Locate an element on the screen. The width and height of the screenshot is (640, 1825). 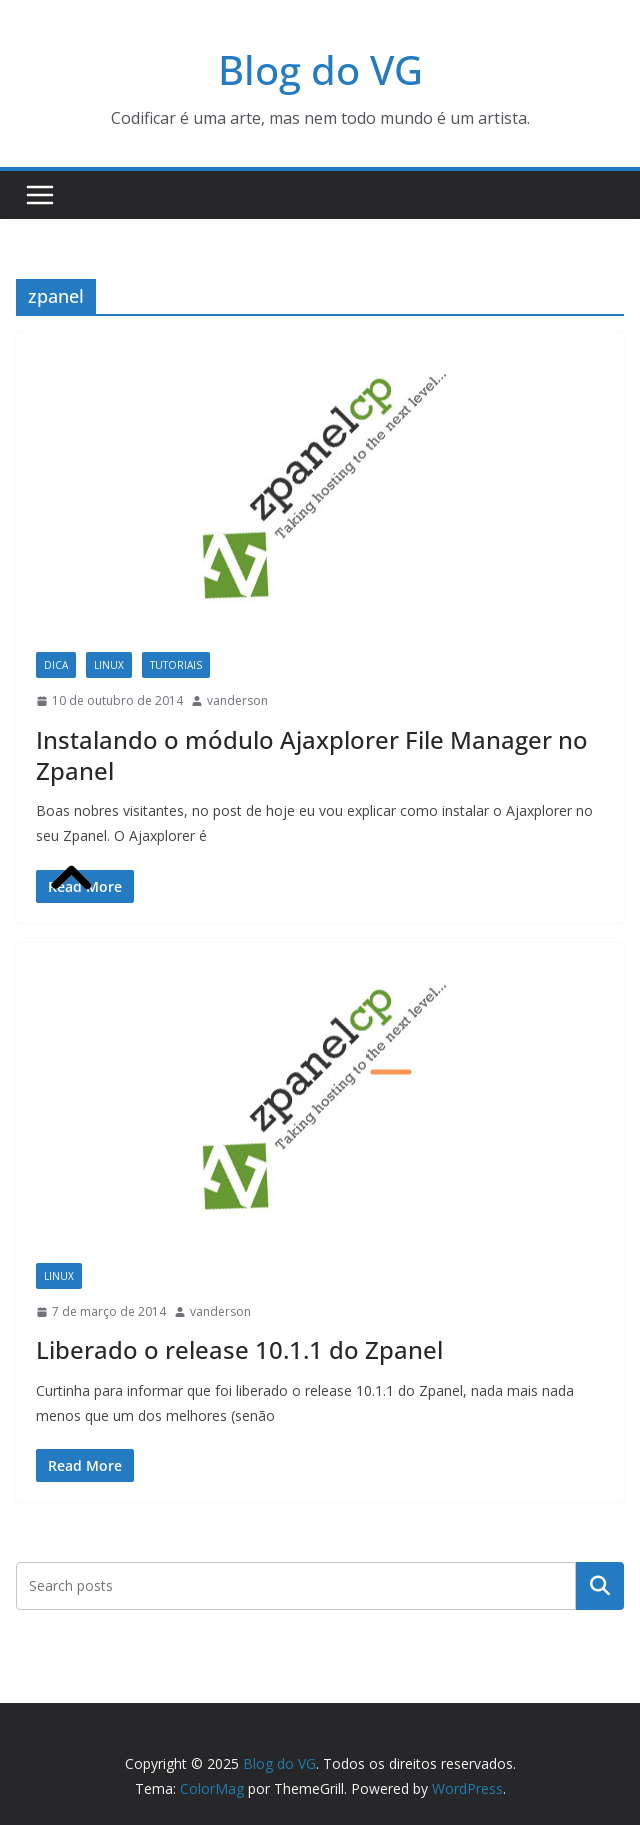
decrease quantity or value is located at coordinates (391, 1072).